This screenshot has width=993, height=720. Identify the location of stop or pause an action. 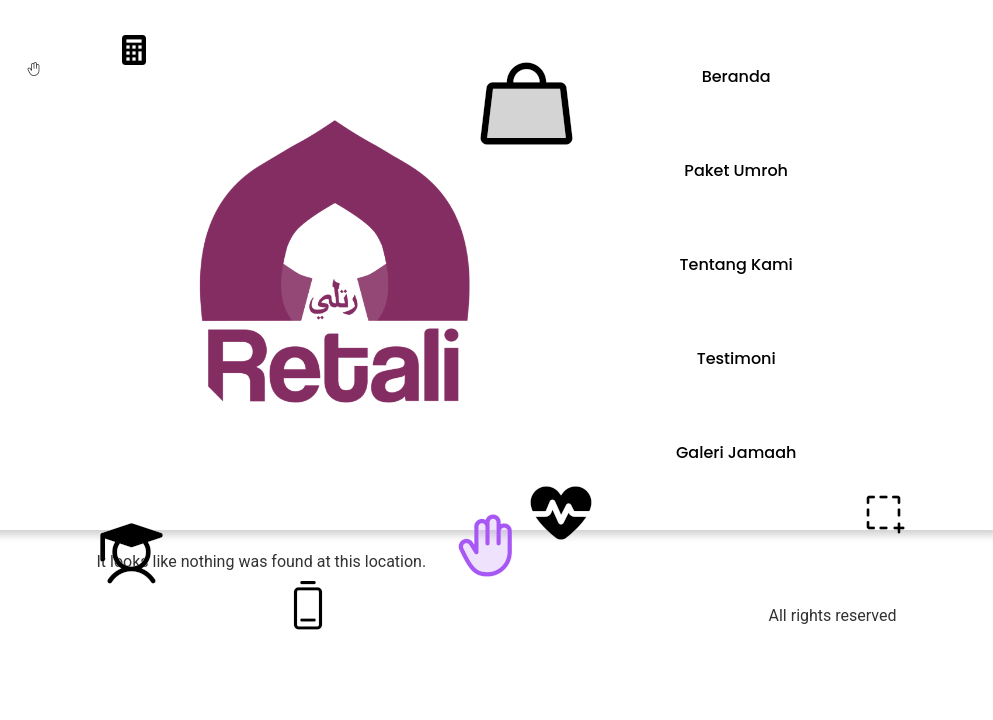
(487, 545).